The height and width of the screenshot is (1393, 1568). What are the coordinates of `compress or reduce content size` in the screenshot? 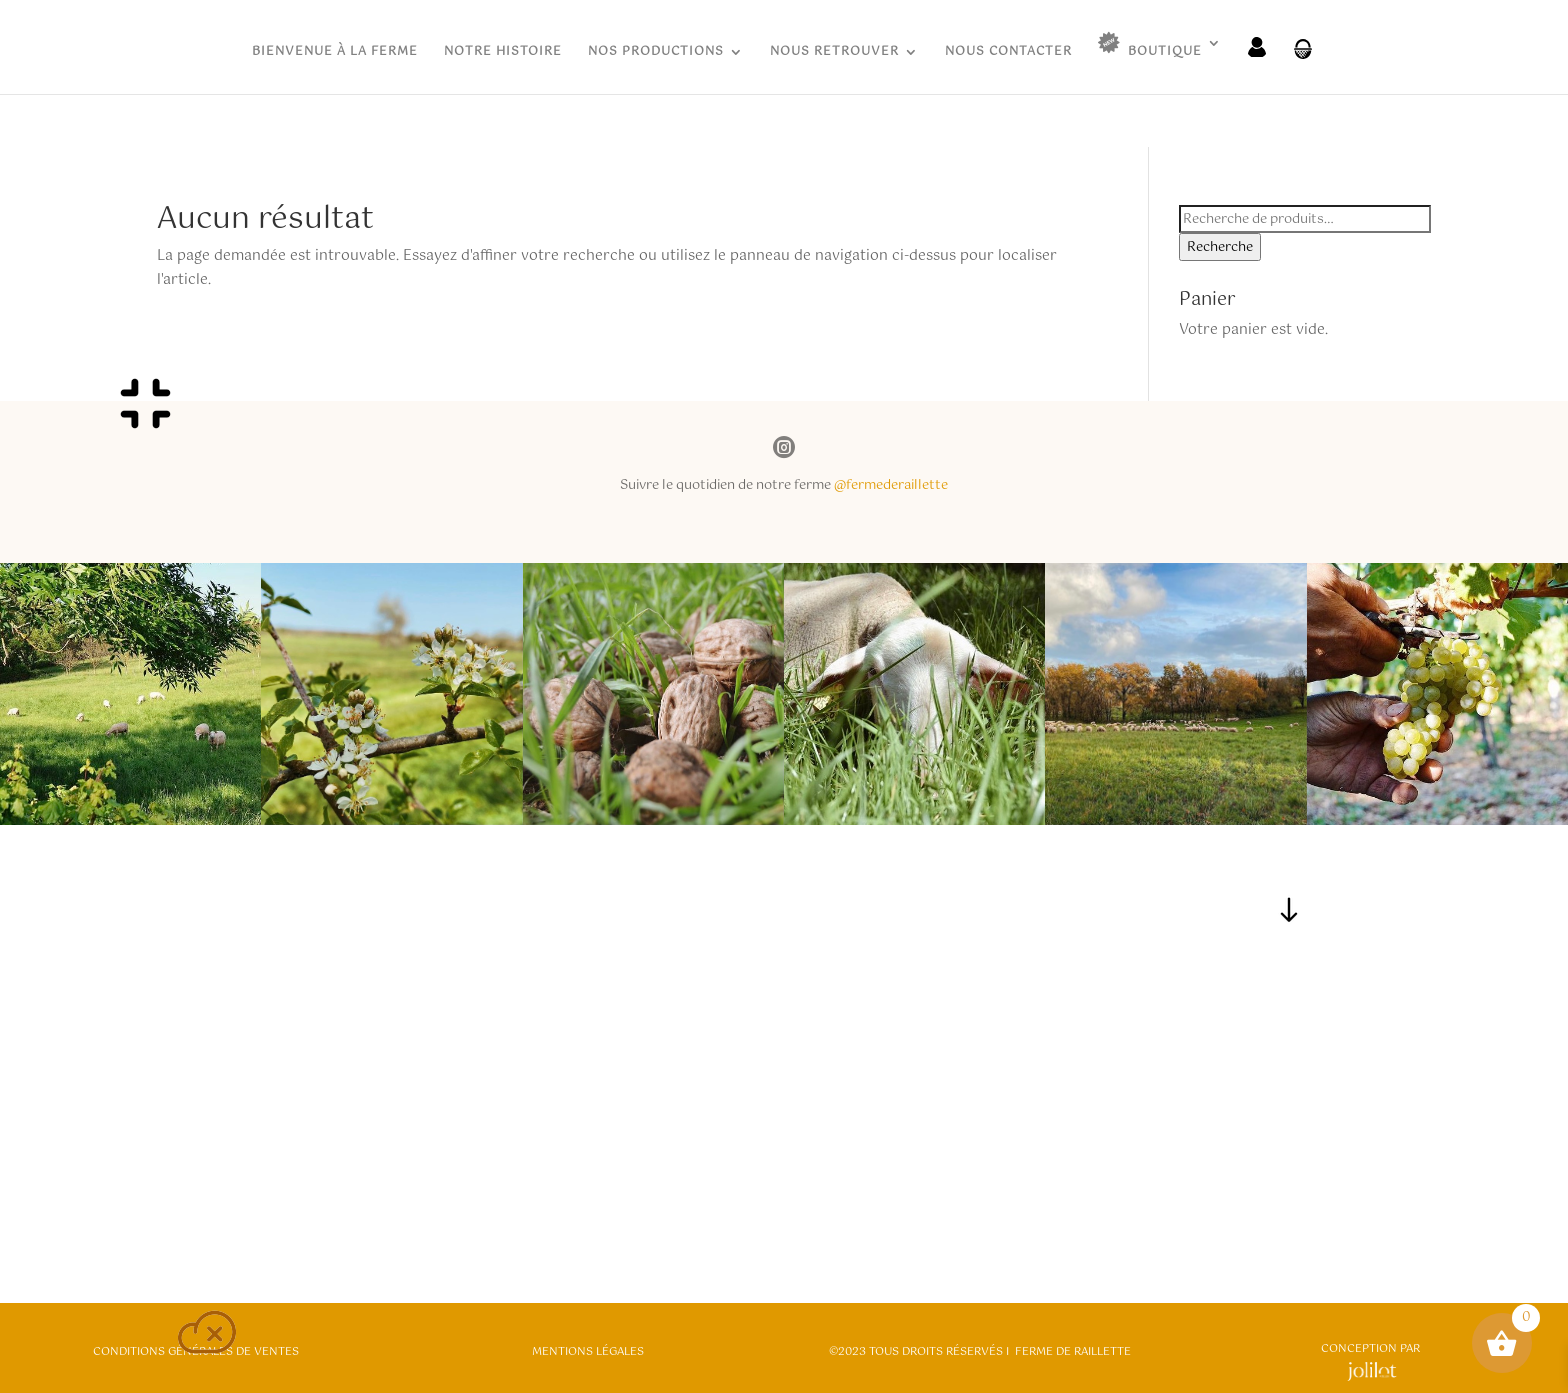 It's located at (145, 403).